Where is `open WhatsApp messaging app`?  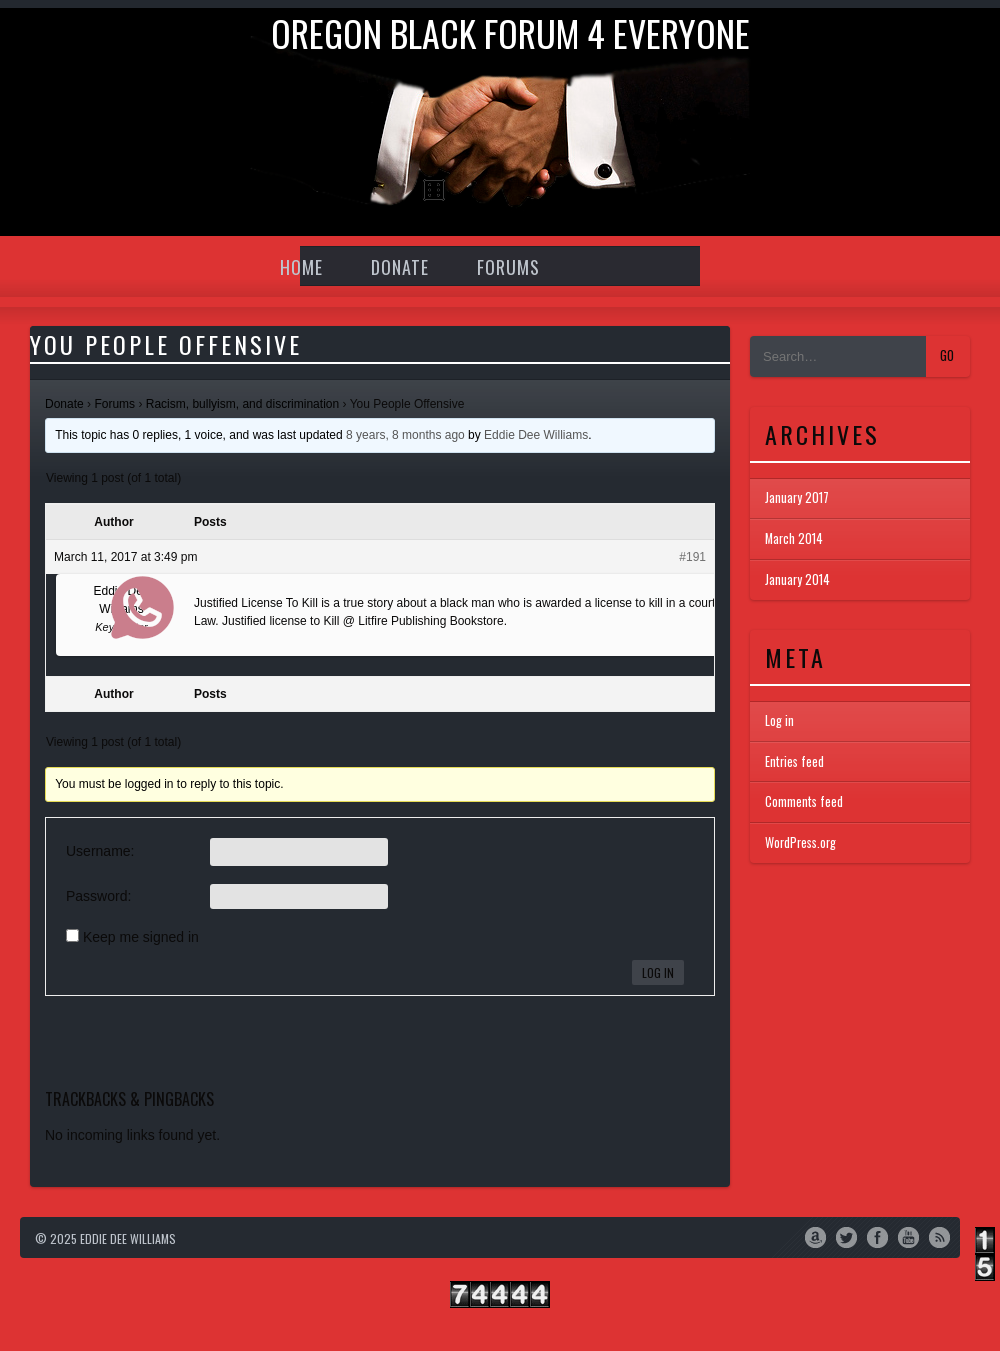 open WhatsApp messaging app is located at coordinates (142, 607).